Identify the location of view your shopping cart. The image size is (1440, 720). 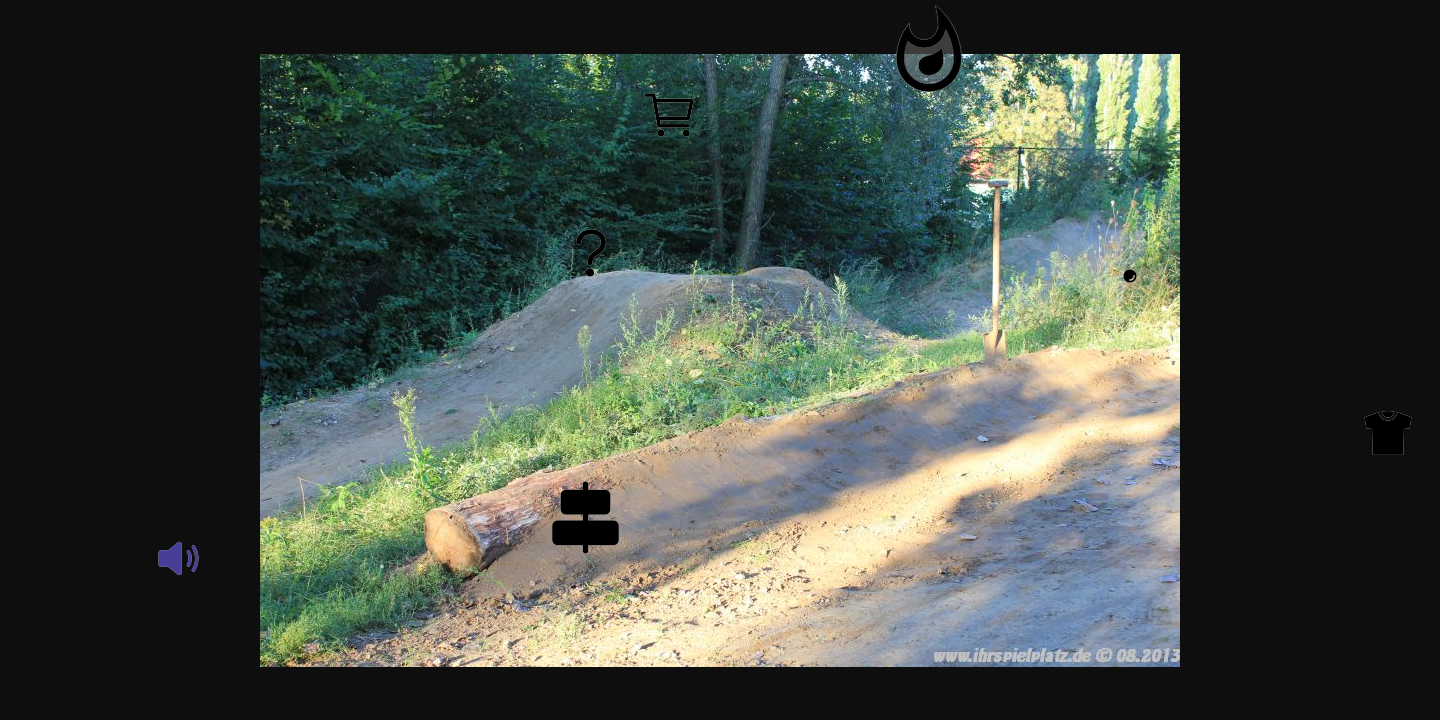
(670, 115).